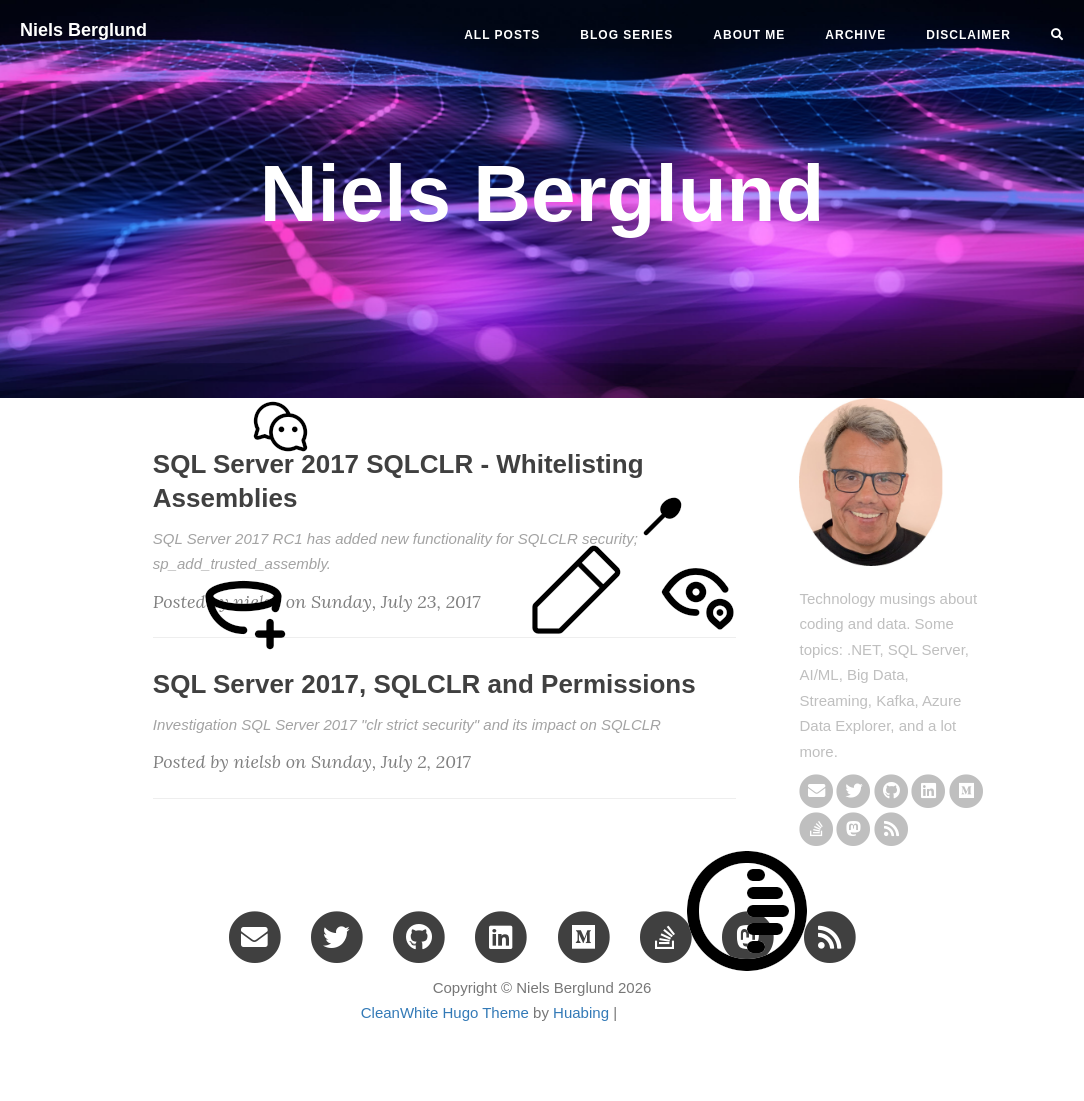  Describe the element at coordinates (662, 516) in the screenshot. I see `access food or dining options` at that location.